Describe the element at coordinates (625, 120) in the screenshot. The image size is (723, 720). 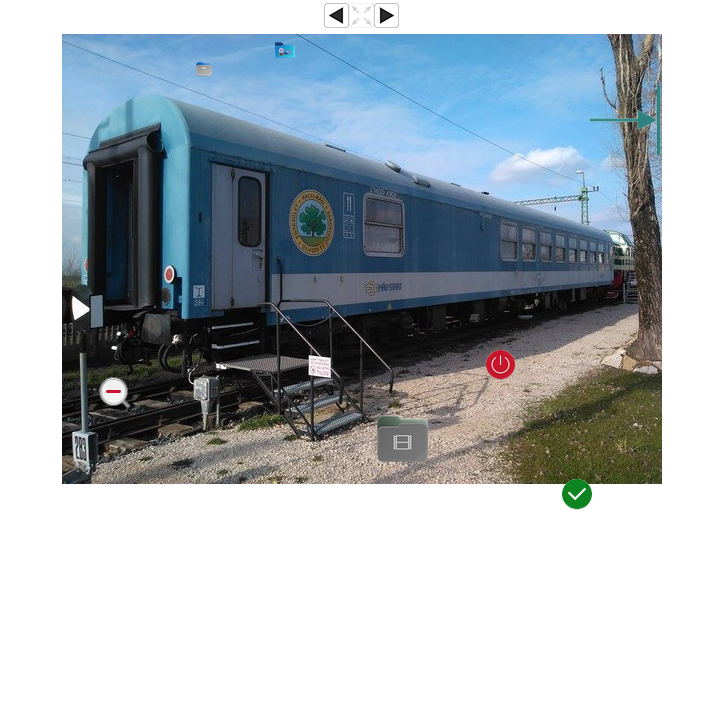
I see `go to the last item or page` at that location.